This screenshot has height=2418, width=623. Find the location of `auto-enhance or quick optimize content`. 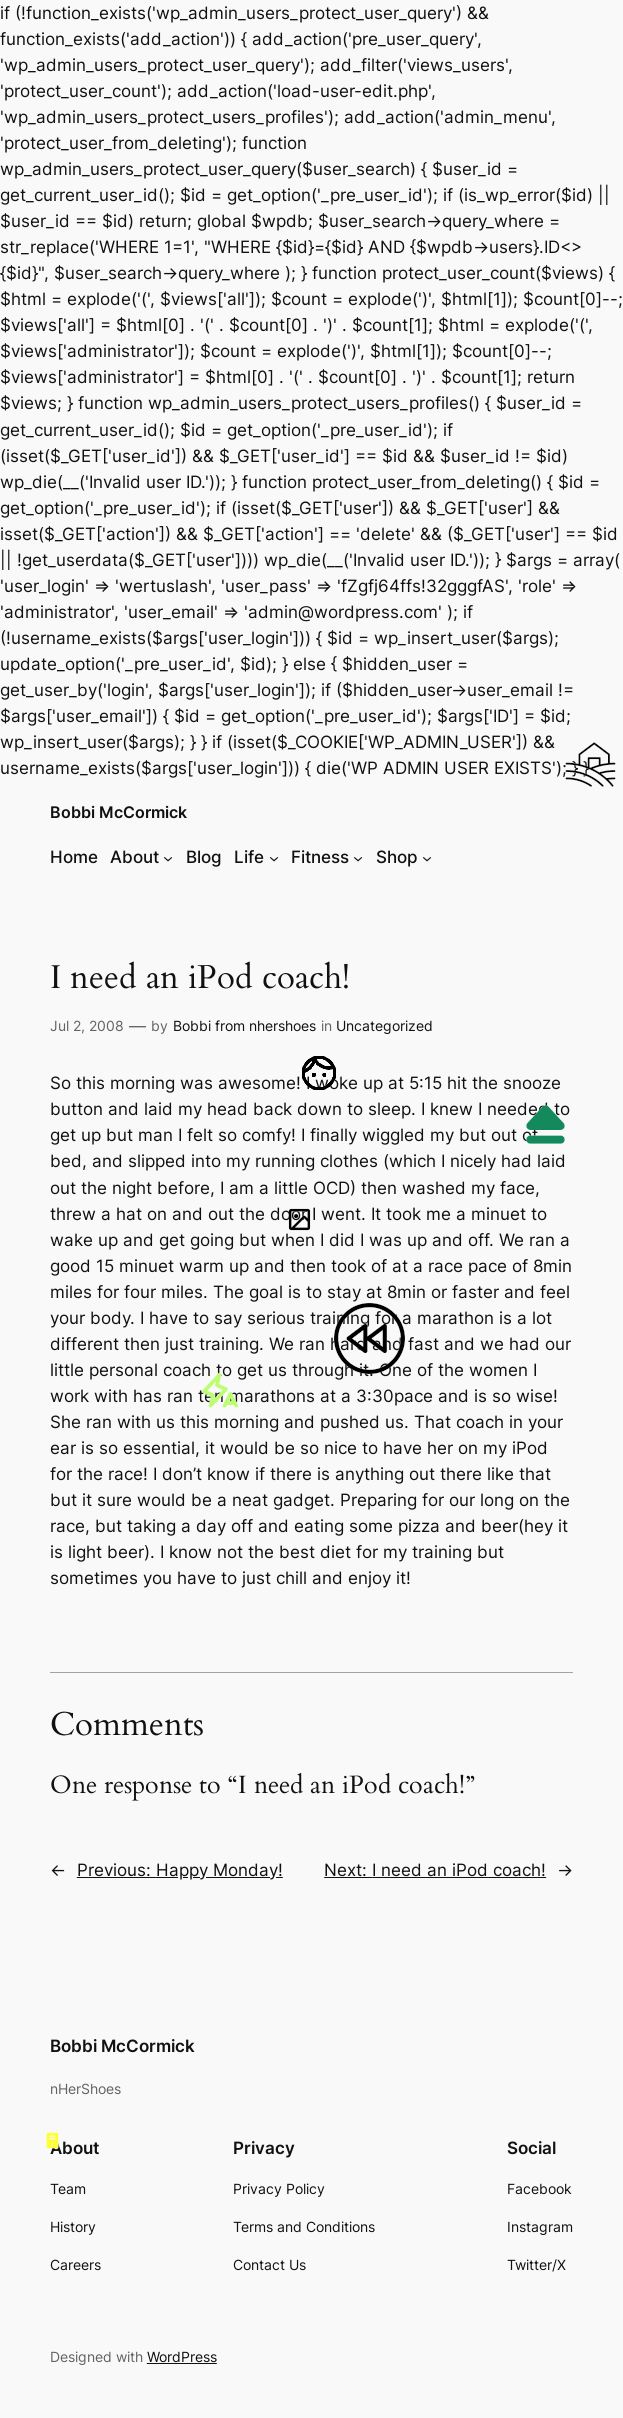

auto-enhance or quick optimize content is located at coordinates (219, 1391).